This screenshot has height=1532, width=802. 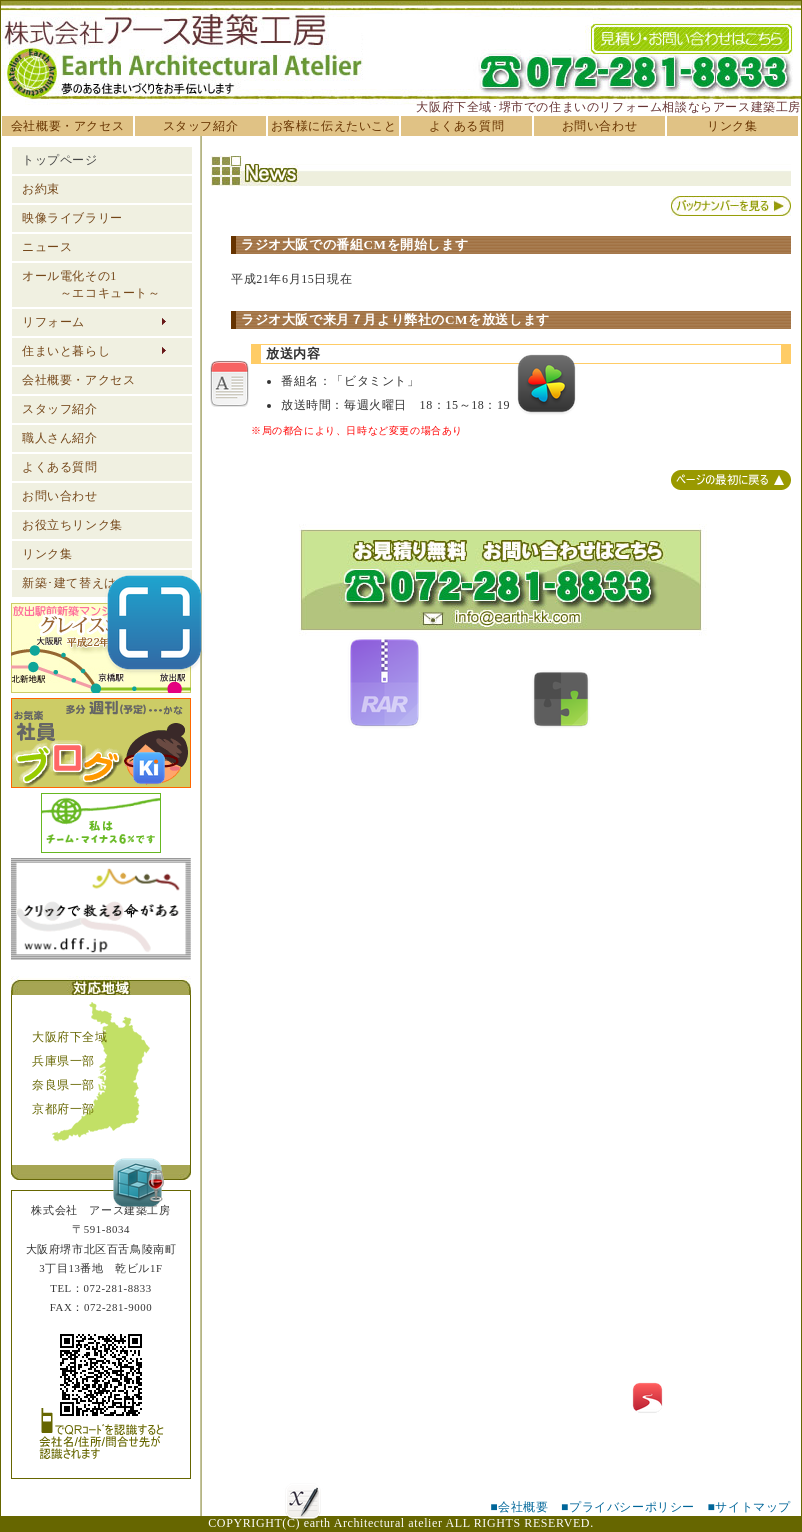 What do you see at coordinates (137, 1182) in the screenshot?
I see `open windows registry editor via wine` at bounding box center [137, 1182].